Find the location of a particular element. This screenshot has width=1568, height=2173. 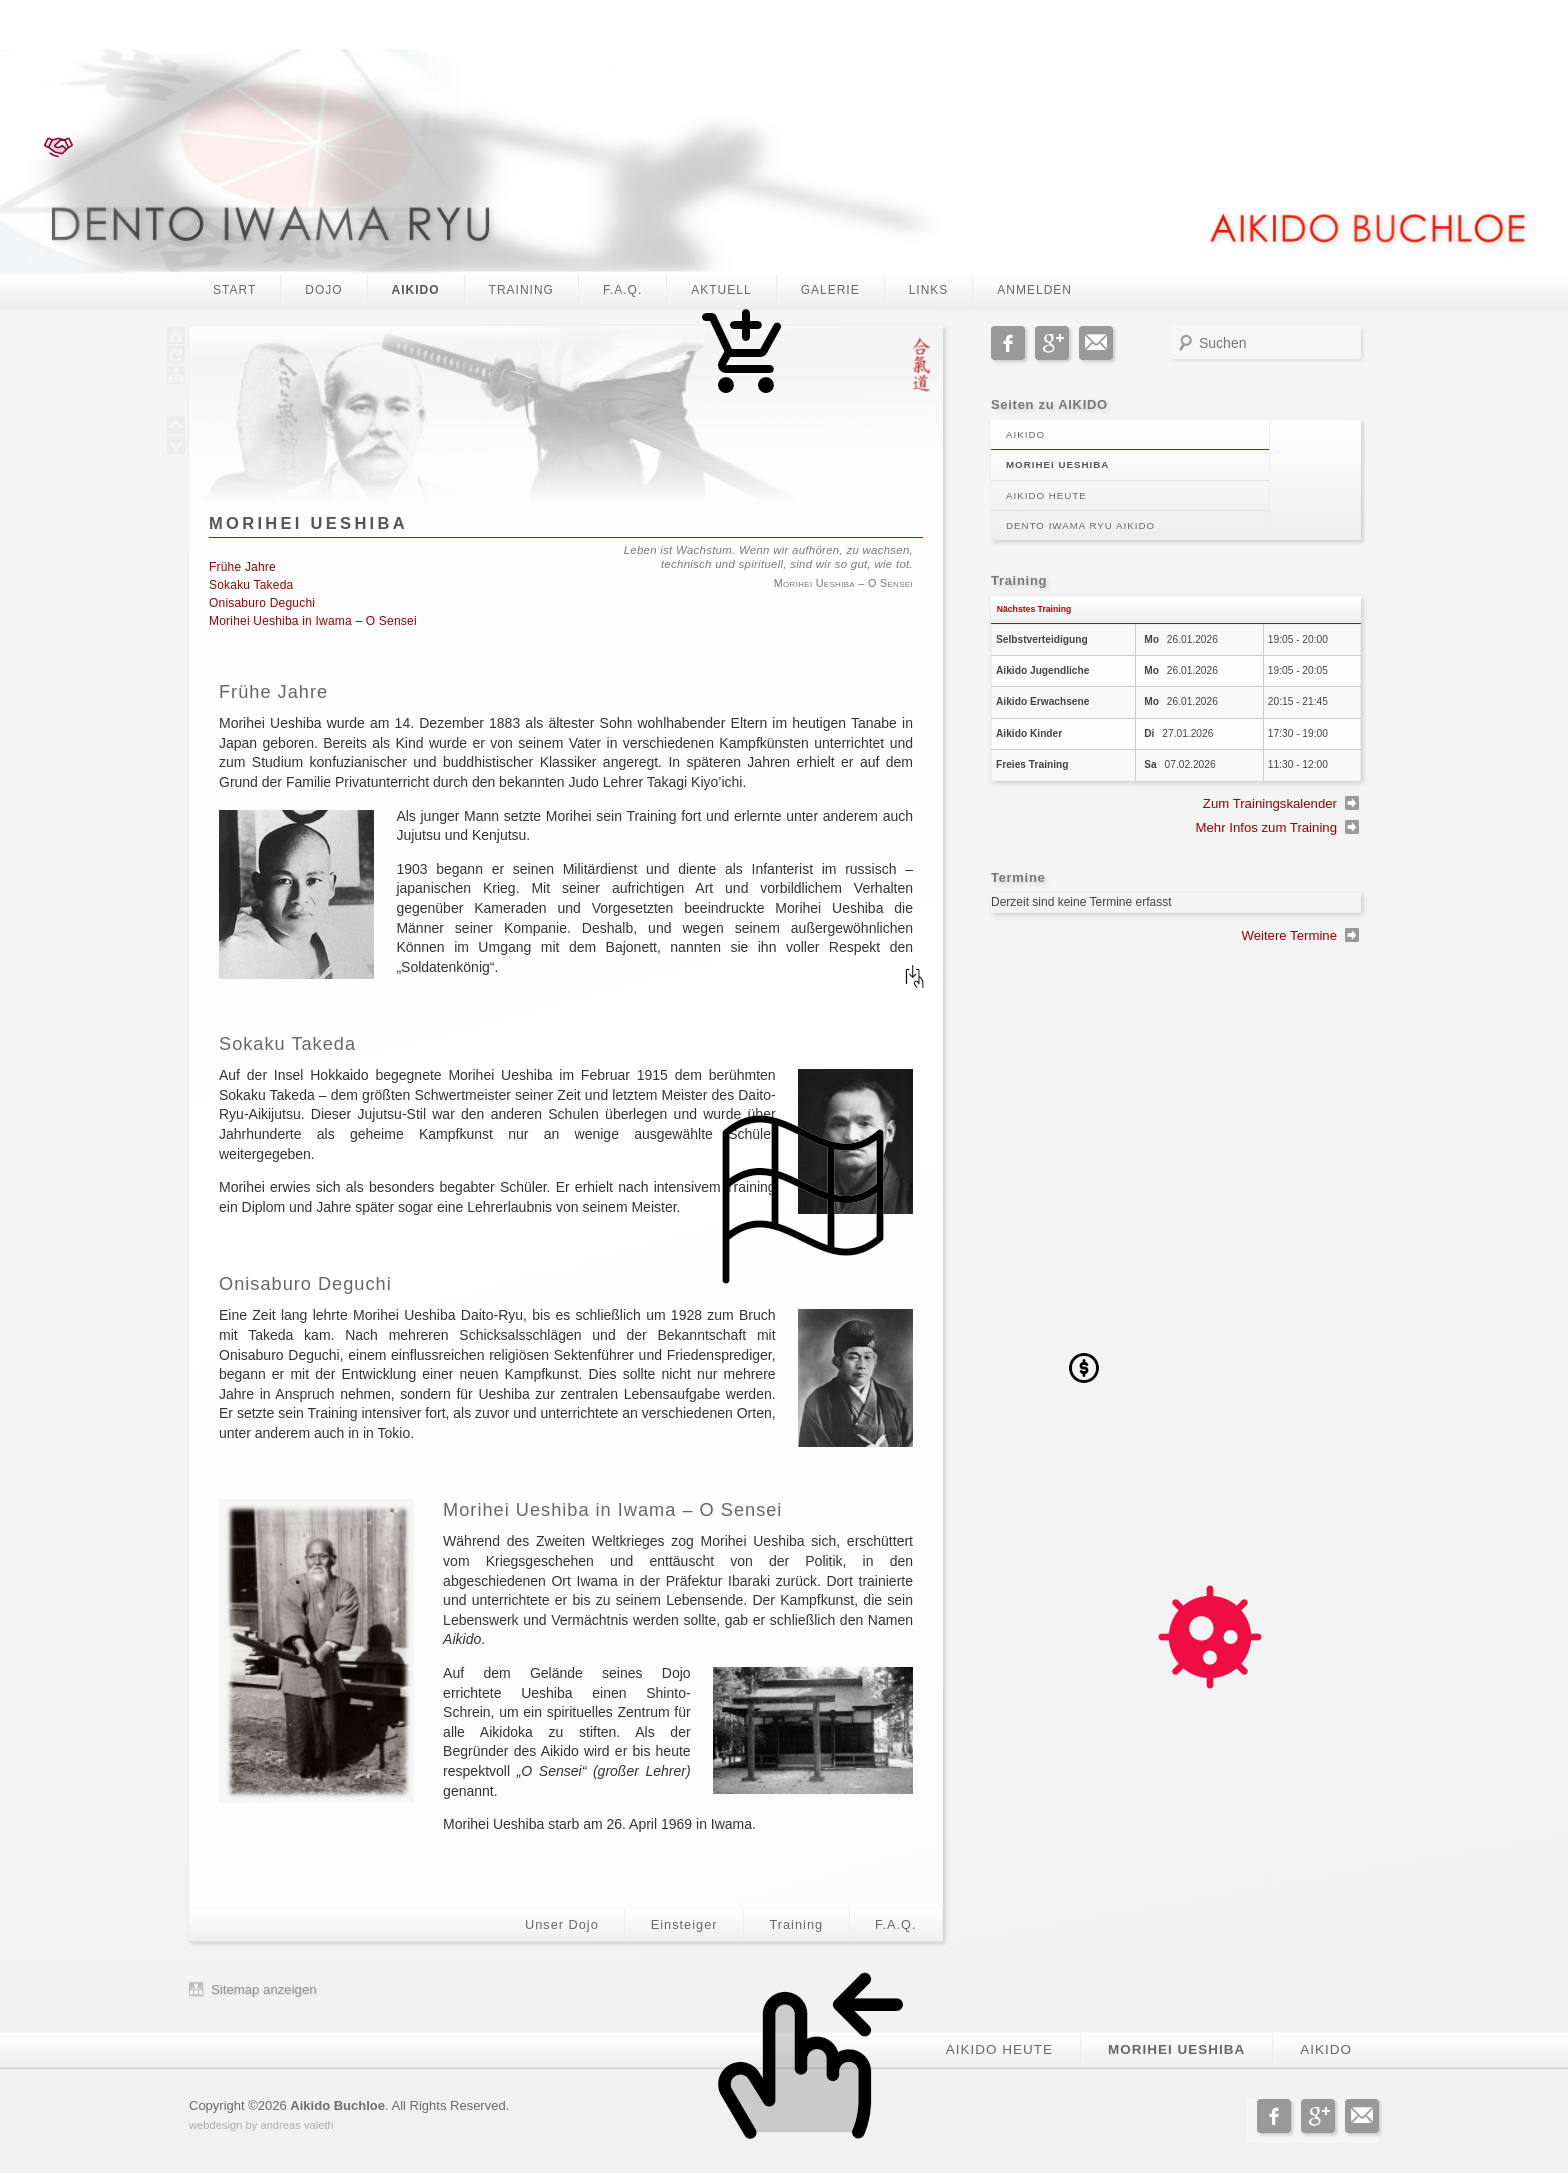

indicates virus or malware detected is located at coordinates (1210, 1637).